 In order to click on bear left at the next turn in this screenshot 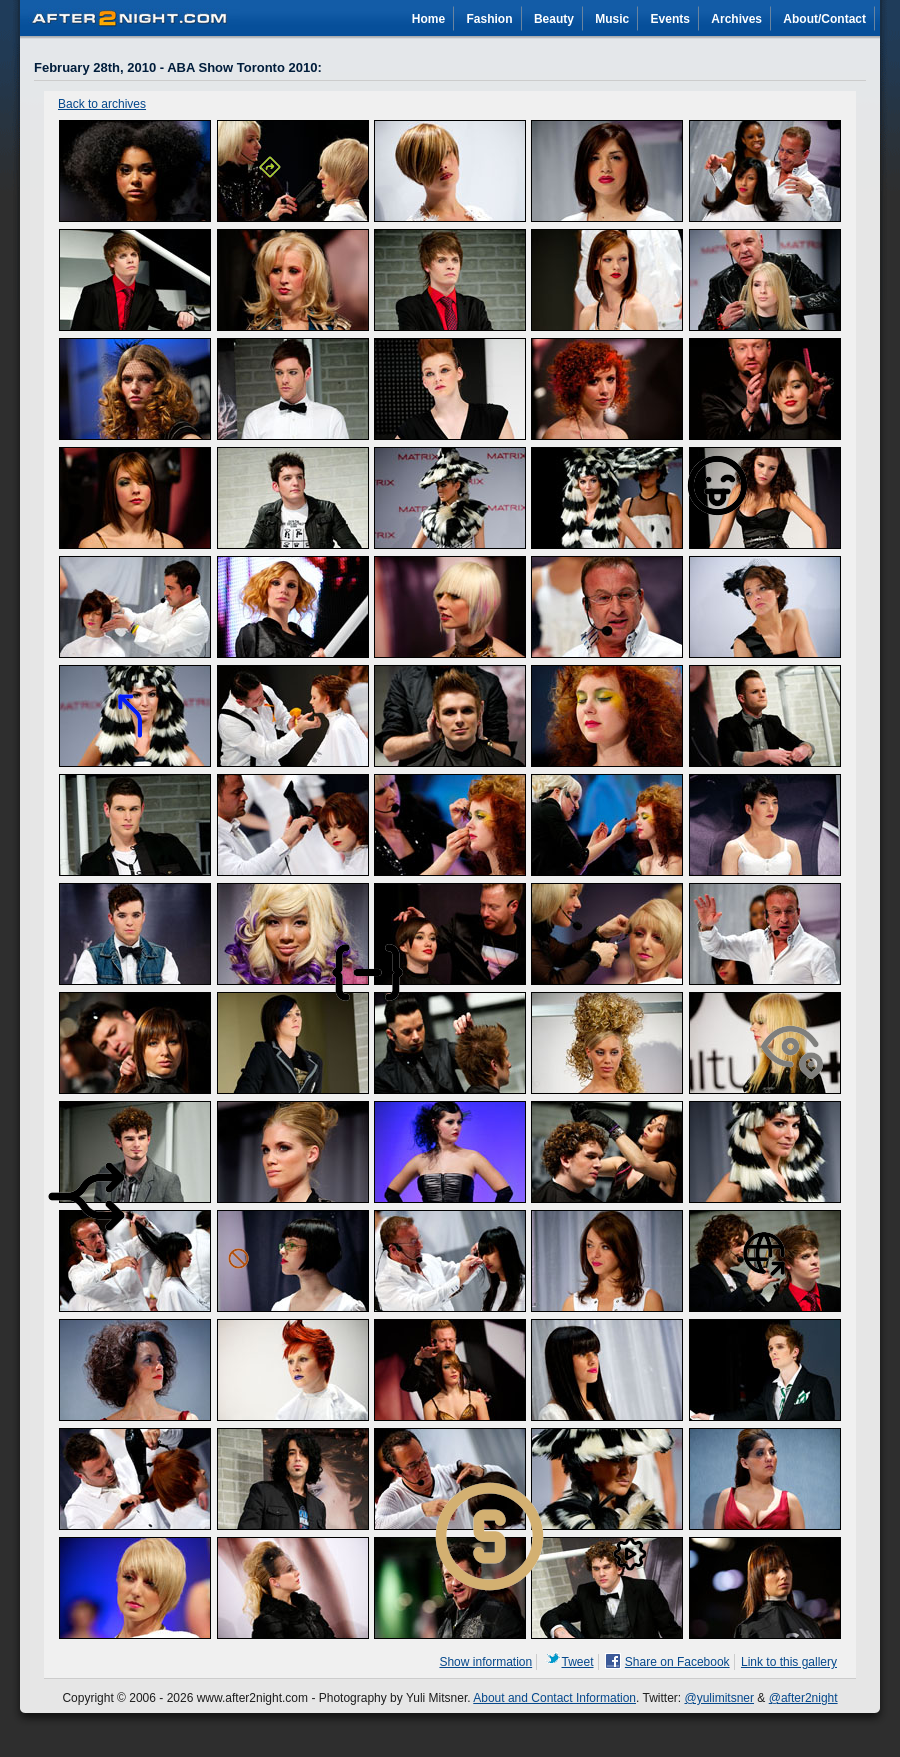, I will do `click(129, 716)`.